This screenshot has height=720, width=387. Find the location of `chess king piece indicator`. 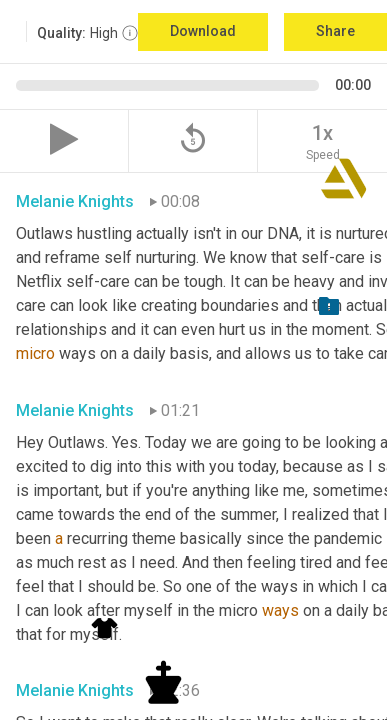

chess king piece indicator is located at coordinates (163, 683).